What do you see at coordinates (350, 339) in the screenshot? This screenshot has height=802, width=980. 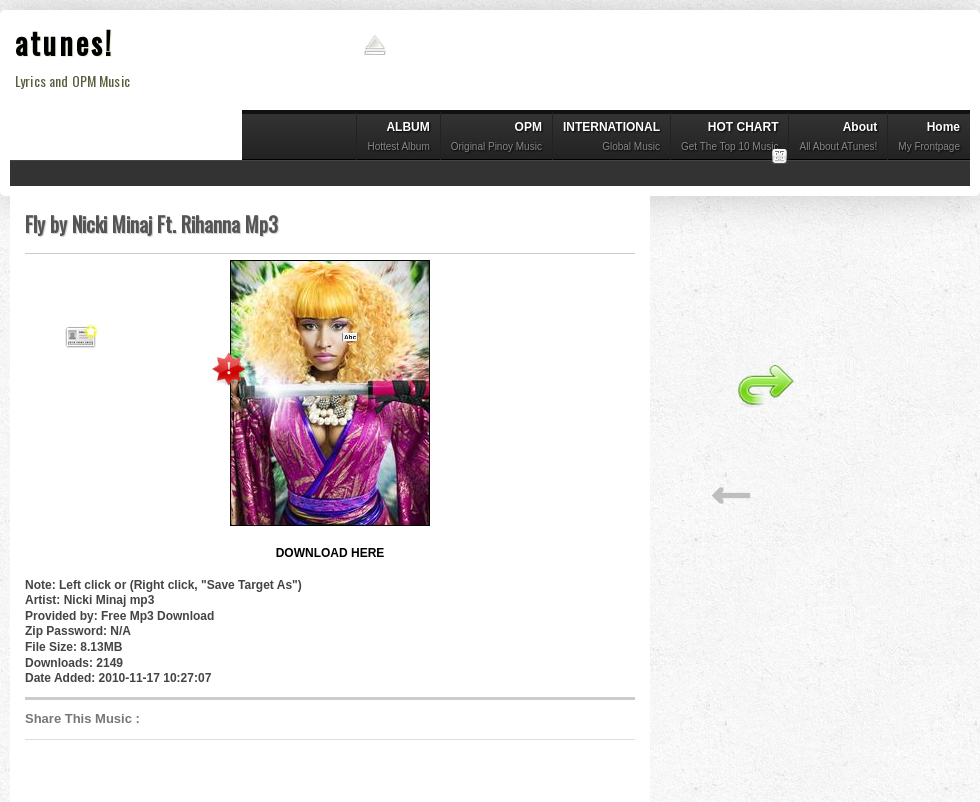 I see `insert text at cursor position` at bounding box center [350, 339].